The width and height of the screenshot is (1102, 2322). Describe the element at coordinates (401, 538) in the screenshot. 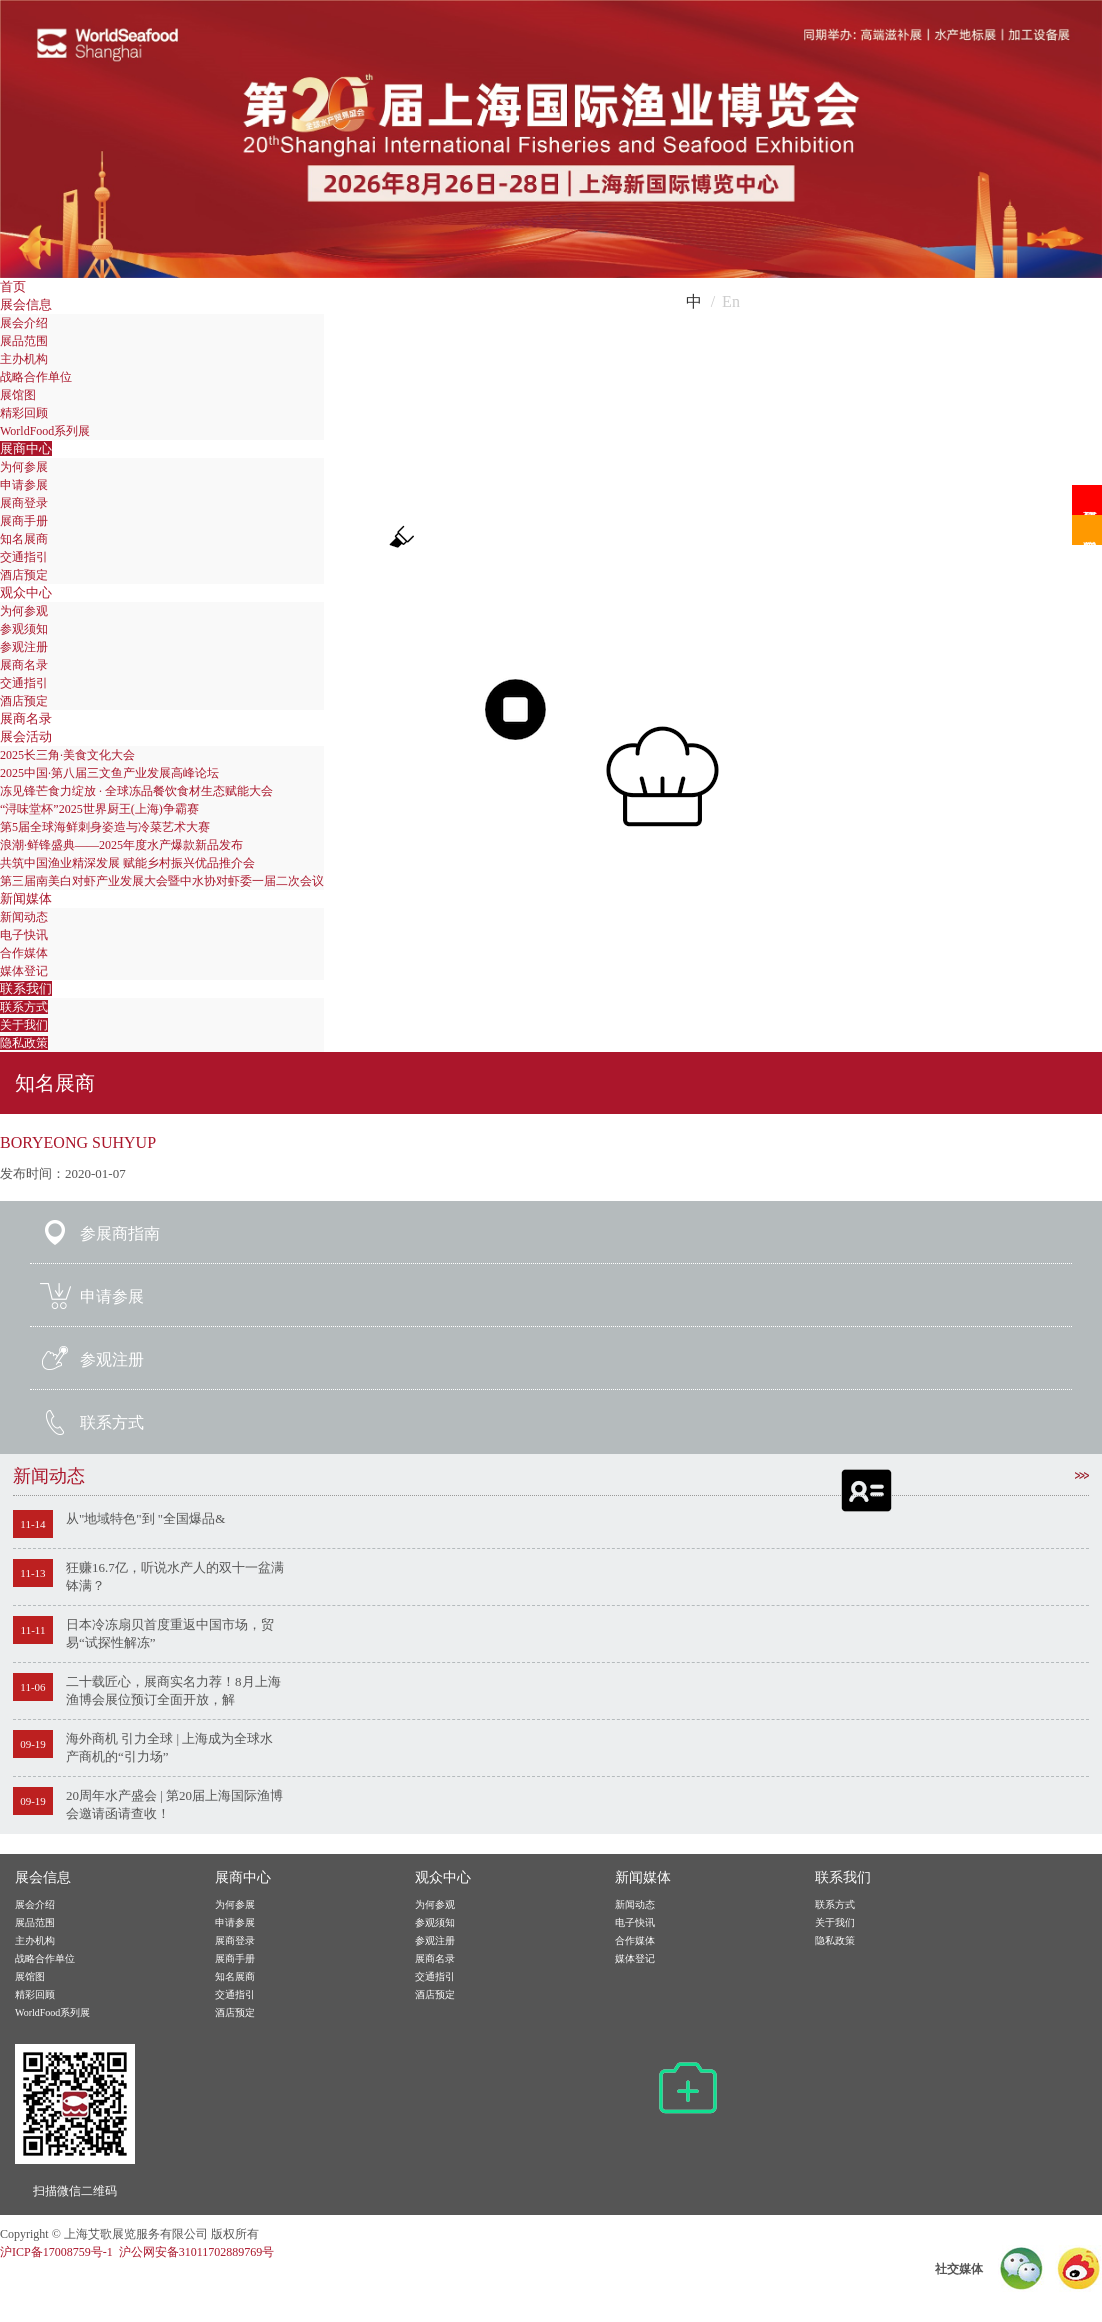

I see `highlight or mark selected text` at that location.